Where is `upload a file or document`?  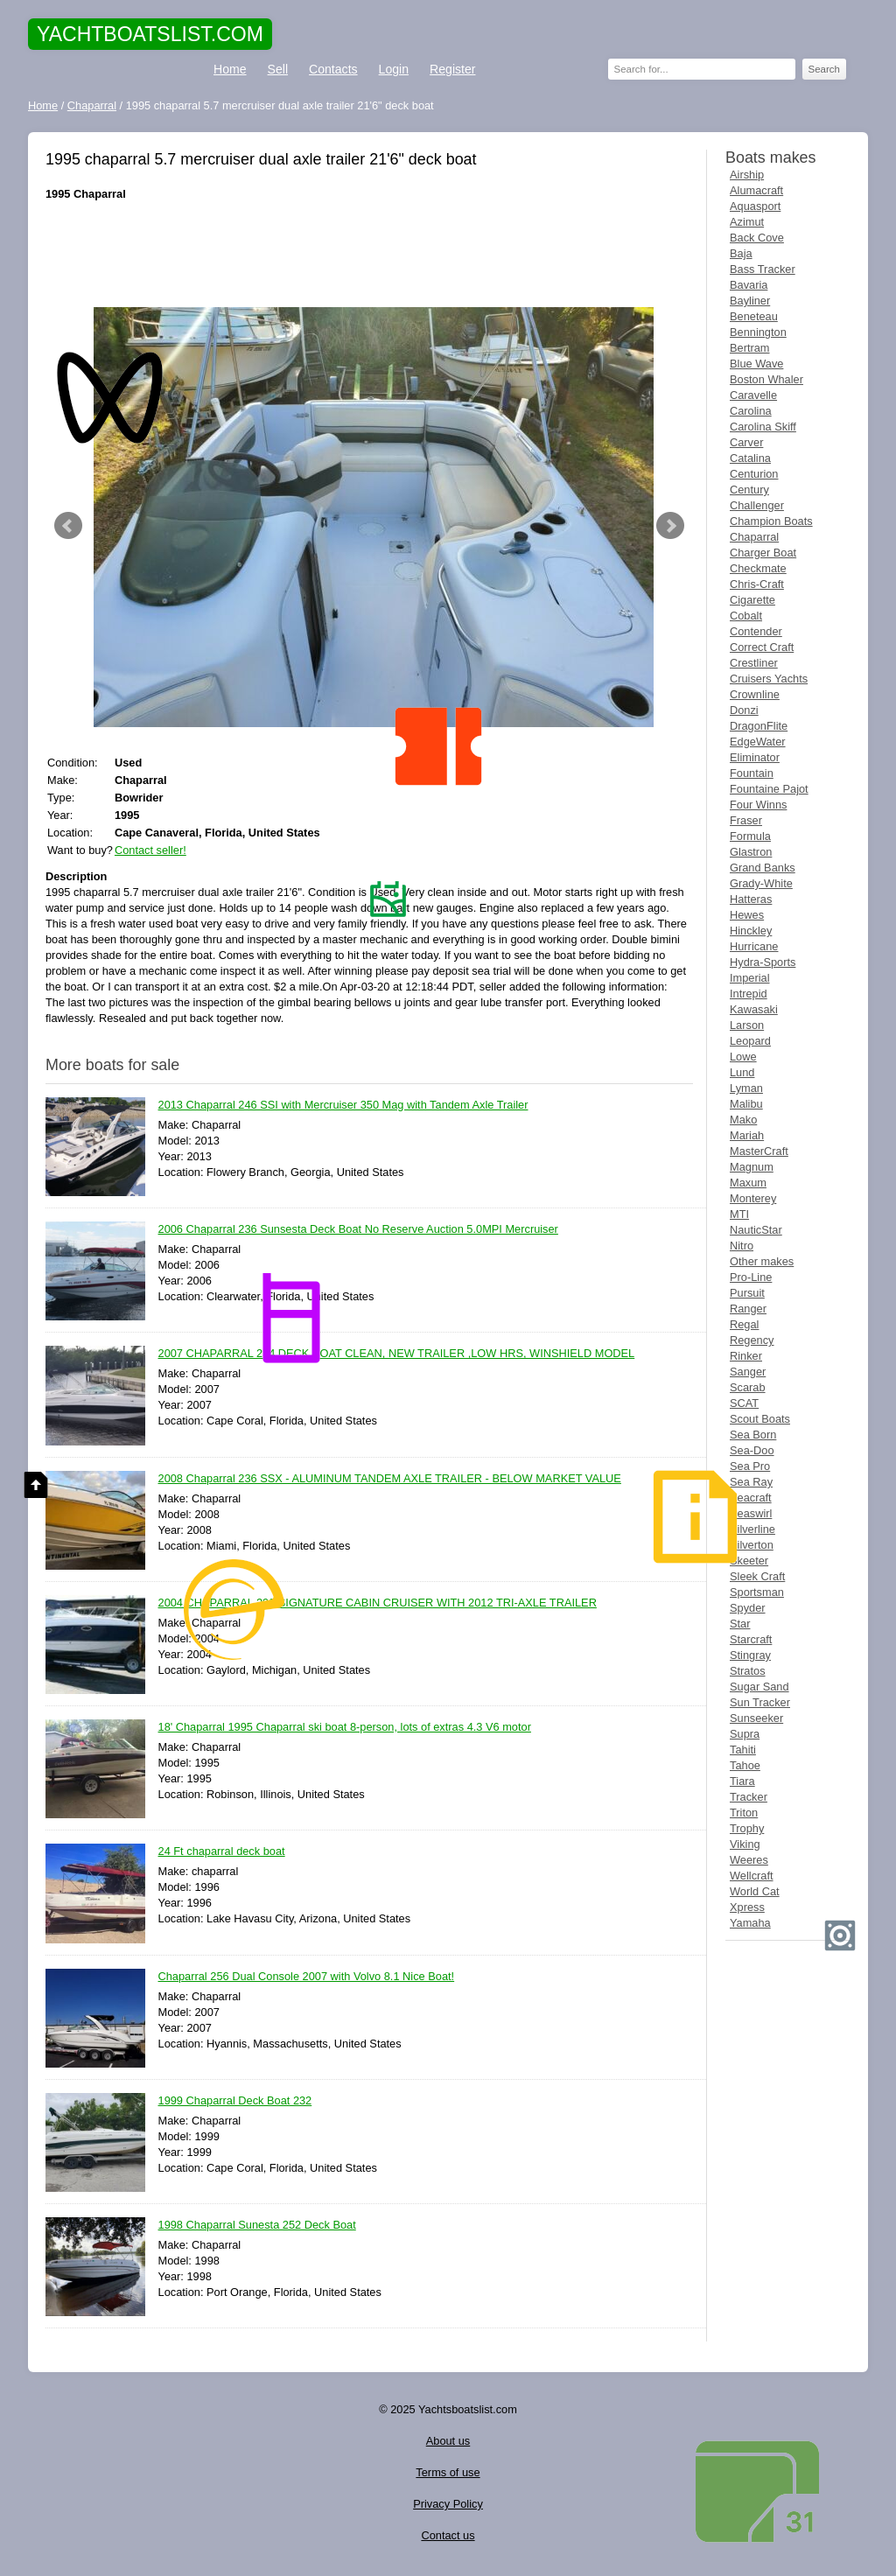
upload a file or document is located at coordinates (36, 1485).